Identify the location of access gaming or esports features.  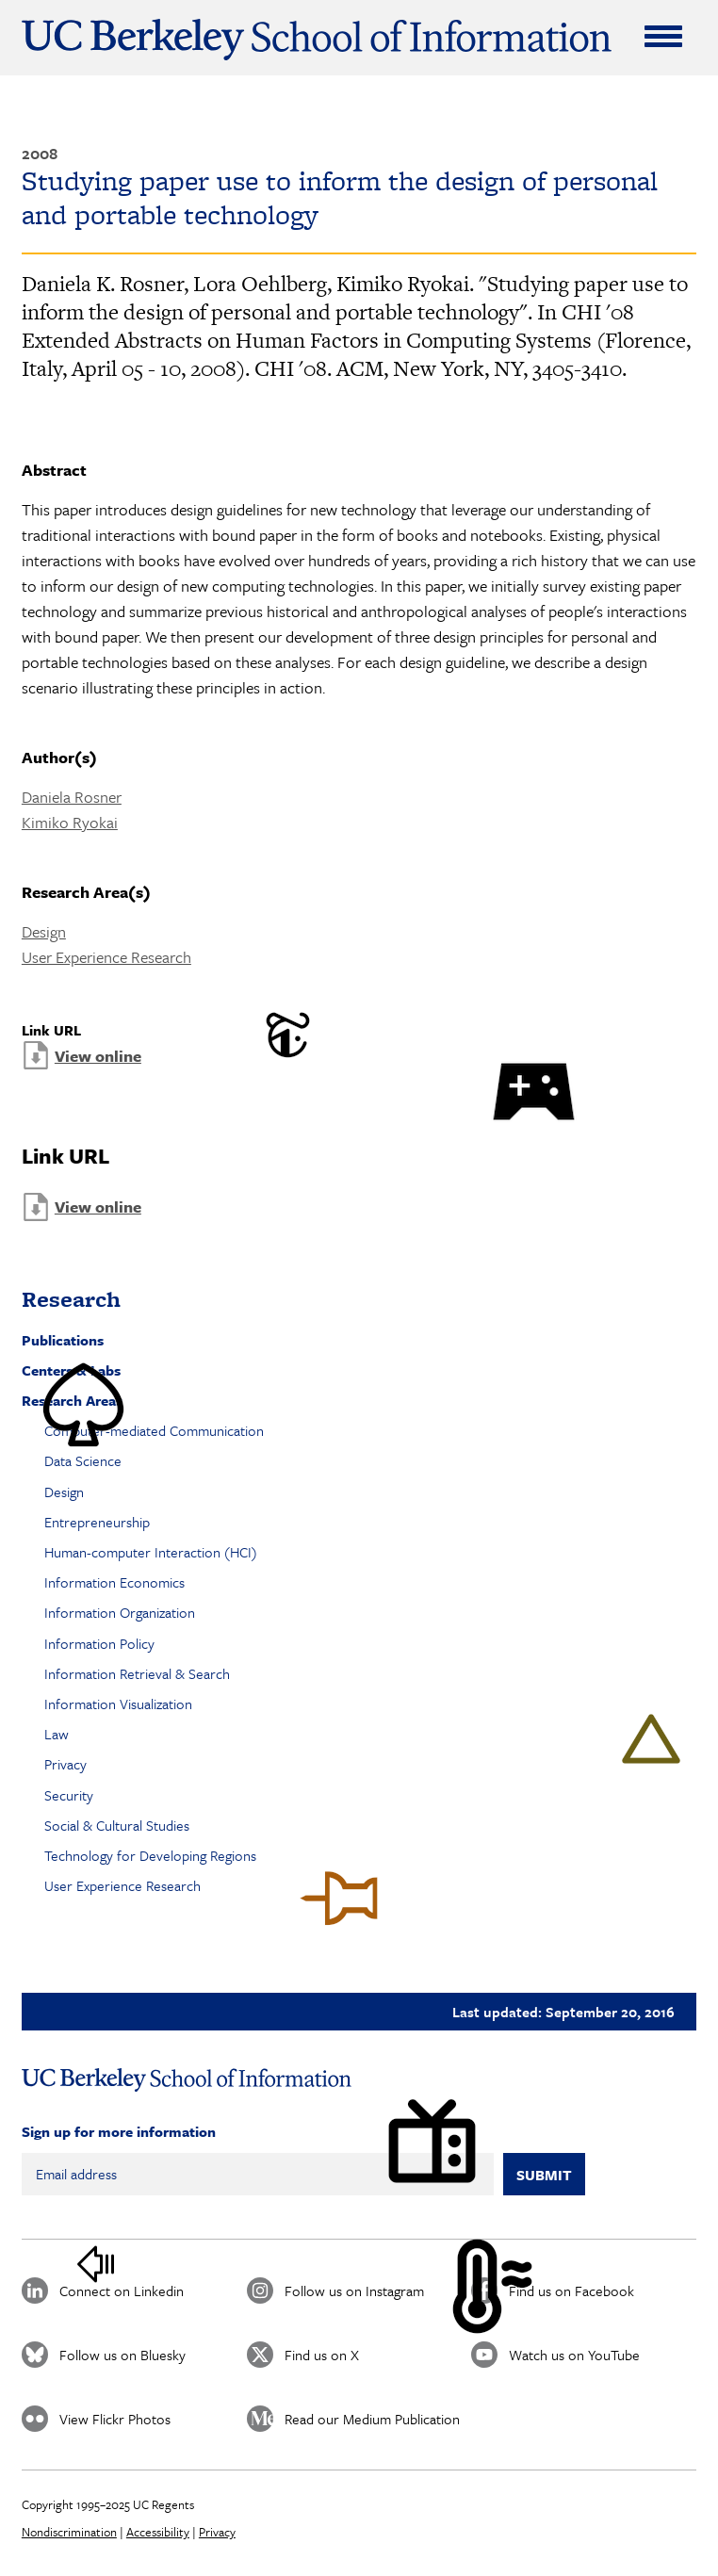
(533, 1091).